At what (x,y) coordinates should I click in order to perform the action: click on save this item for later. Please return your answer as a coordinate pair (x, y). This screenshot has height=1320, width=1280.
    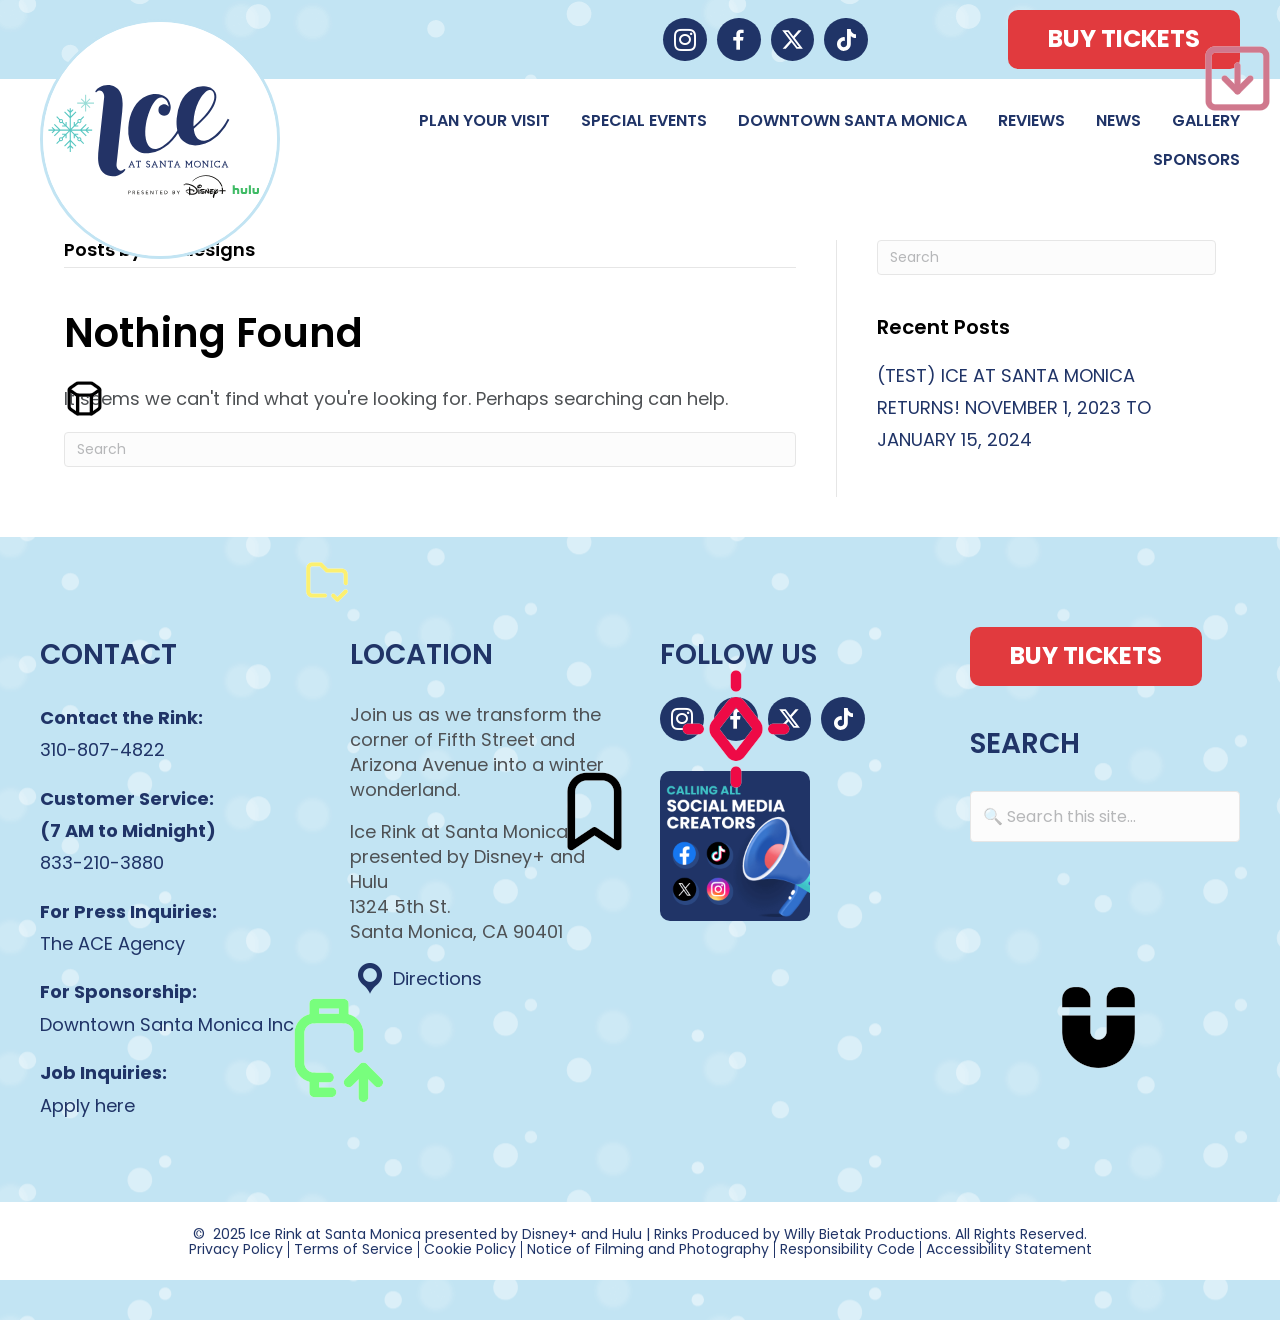
    Looking at the image, I should click on (594, 811).